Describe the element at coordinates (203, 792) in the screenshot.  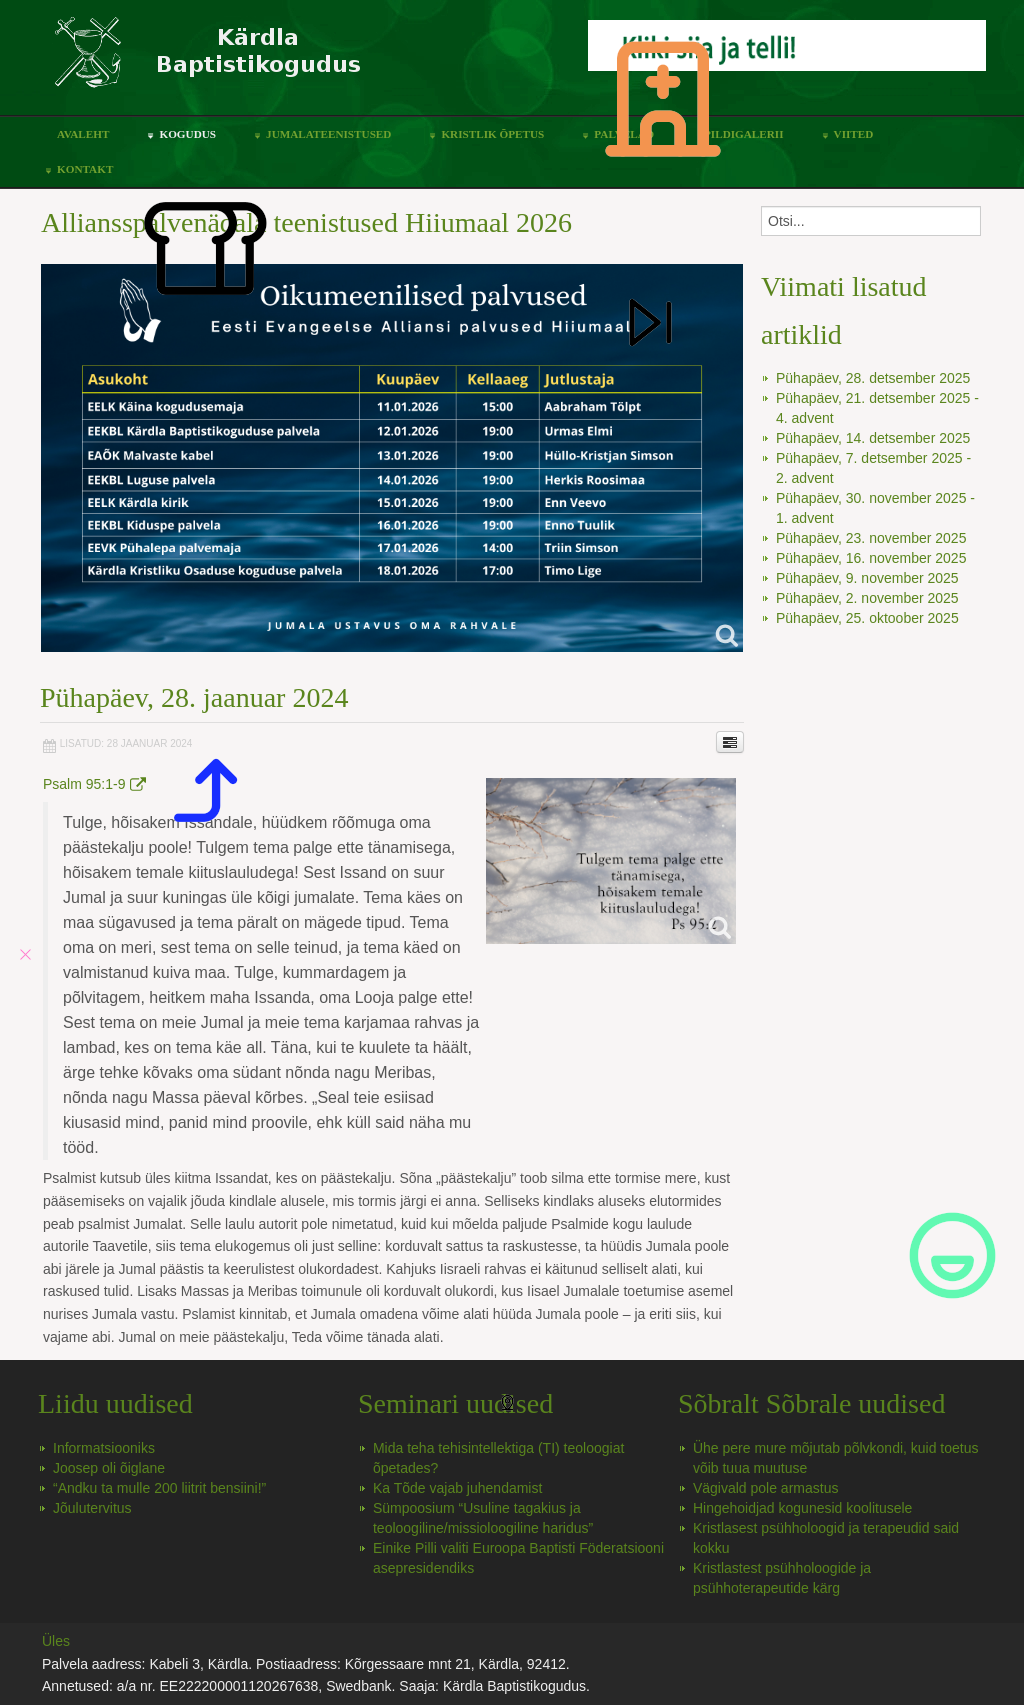
I see `navigate forward and up in a menu hierarchy` at that location.